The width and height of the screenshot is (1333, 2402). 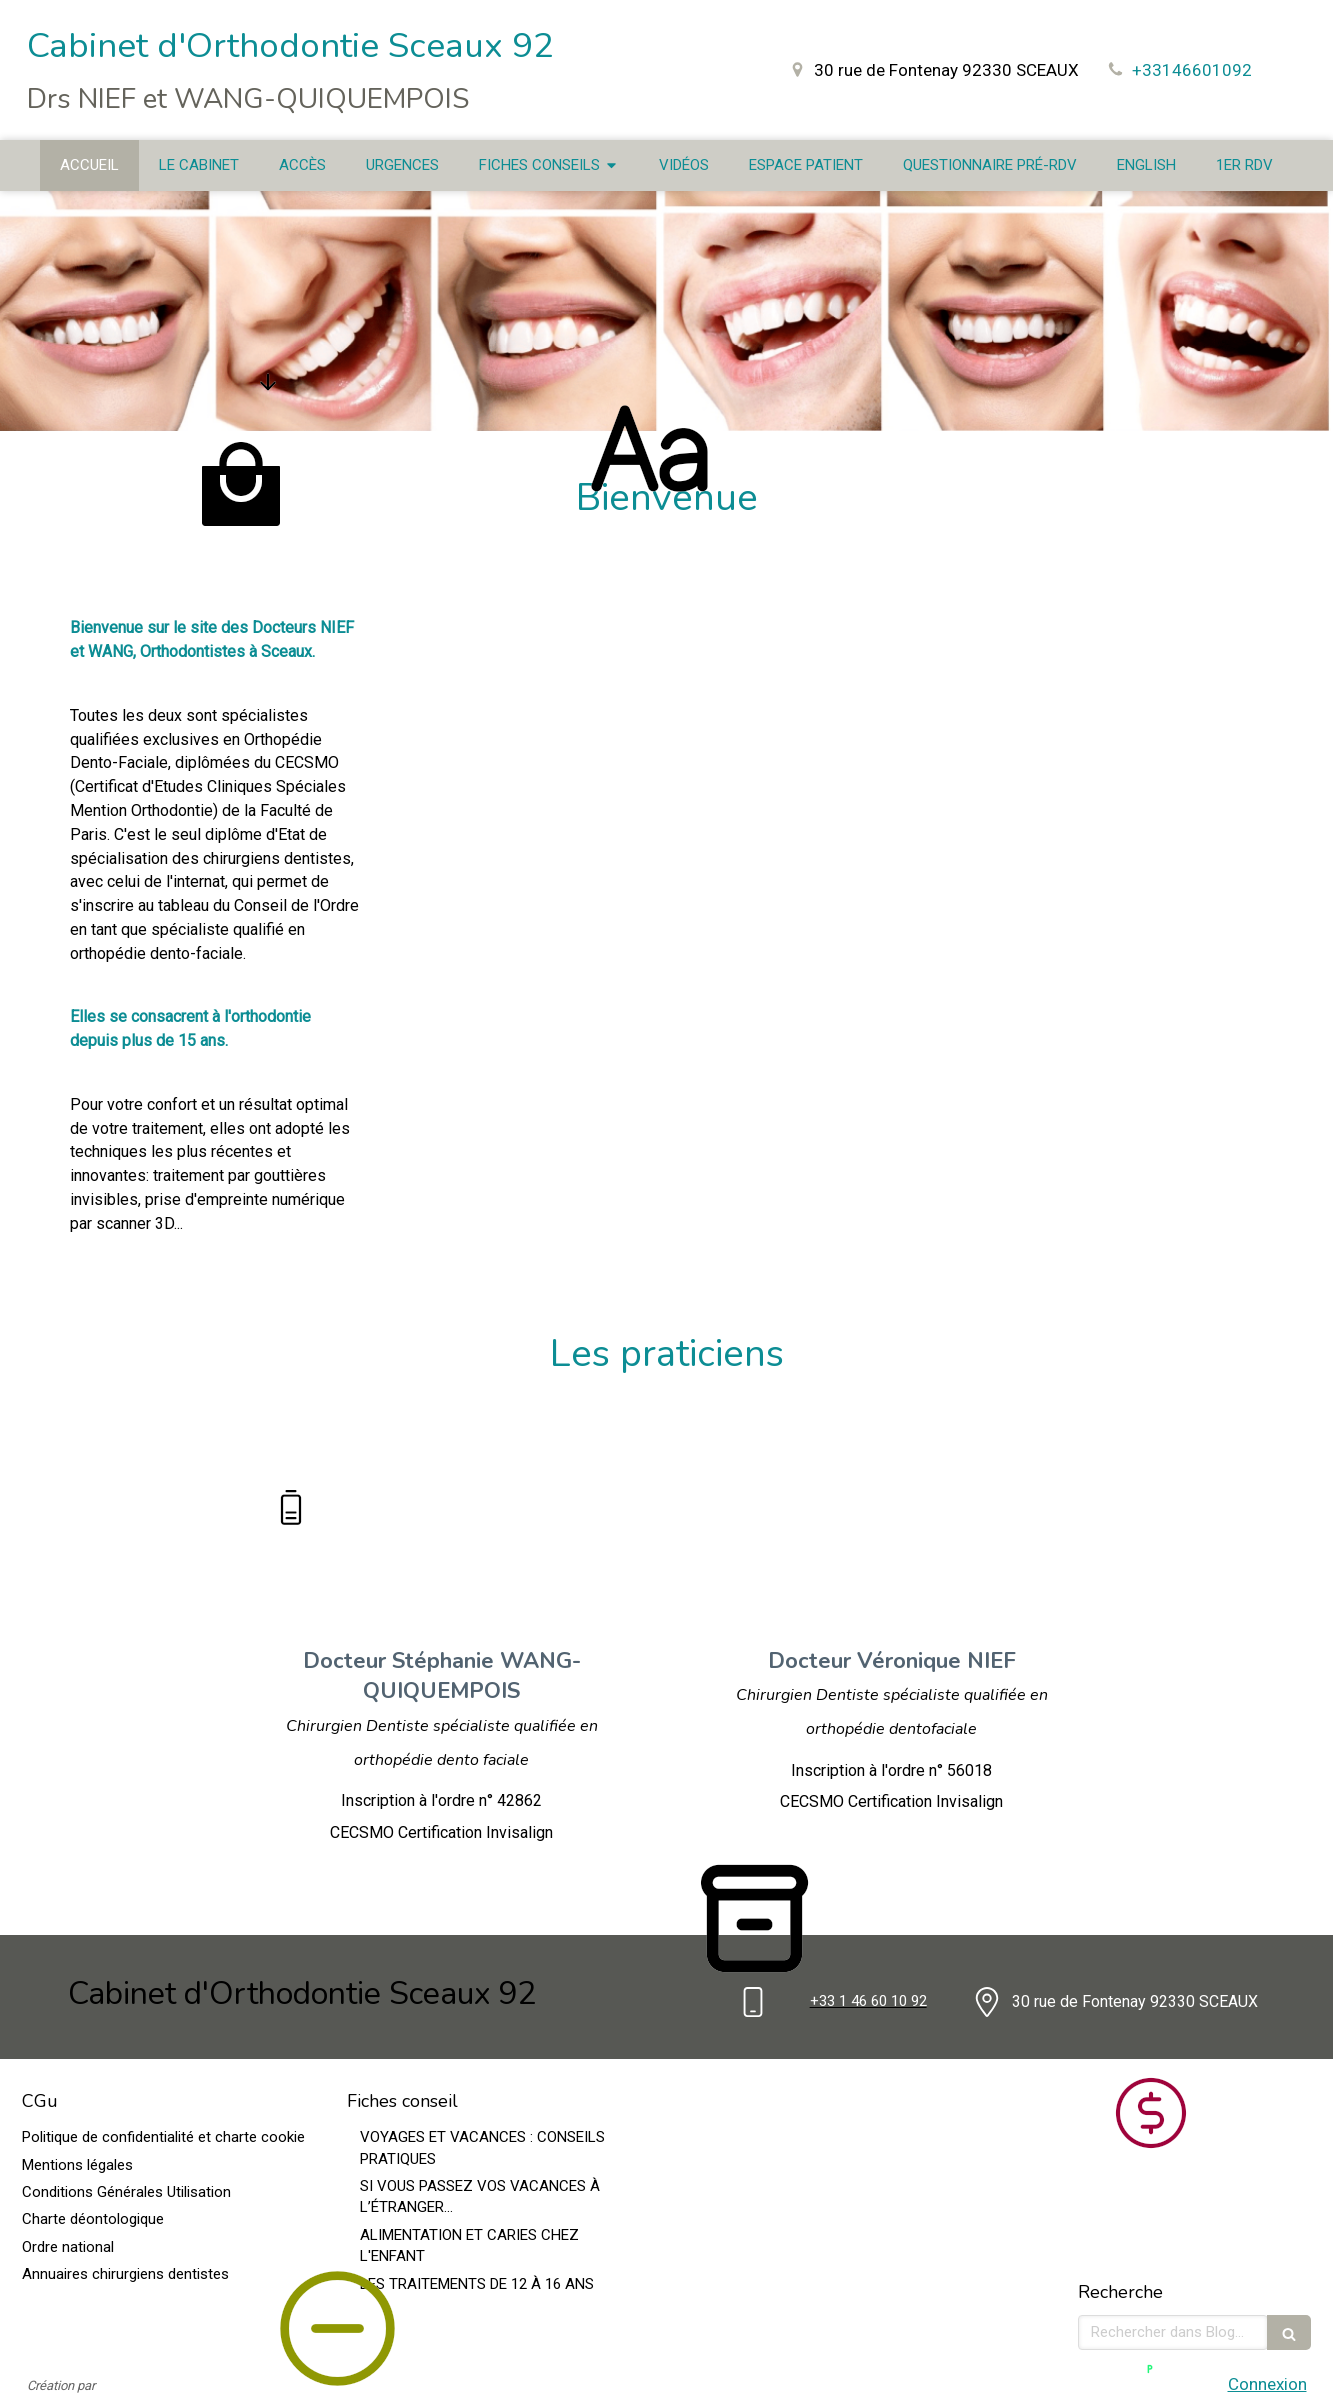 What do you see at coordinates (337, 2328) in the screenshot?
I see `remove an item from a list` at bounding box center [337, 2328].